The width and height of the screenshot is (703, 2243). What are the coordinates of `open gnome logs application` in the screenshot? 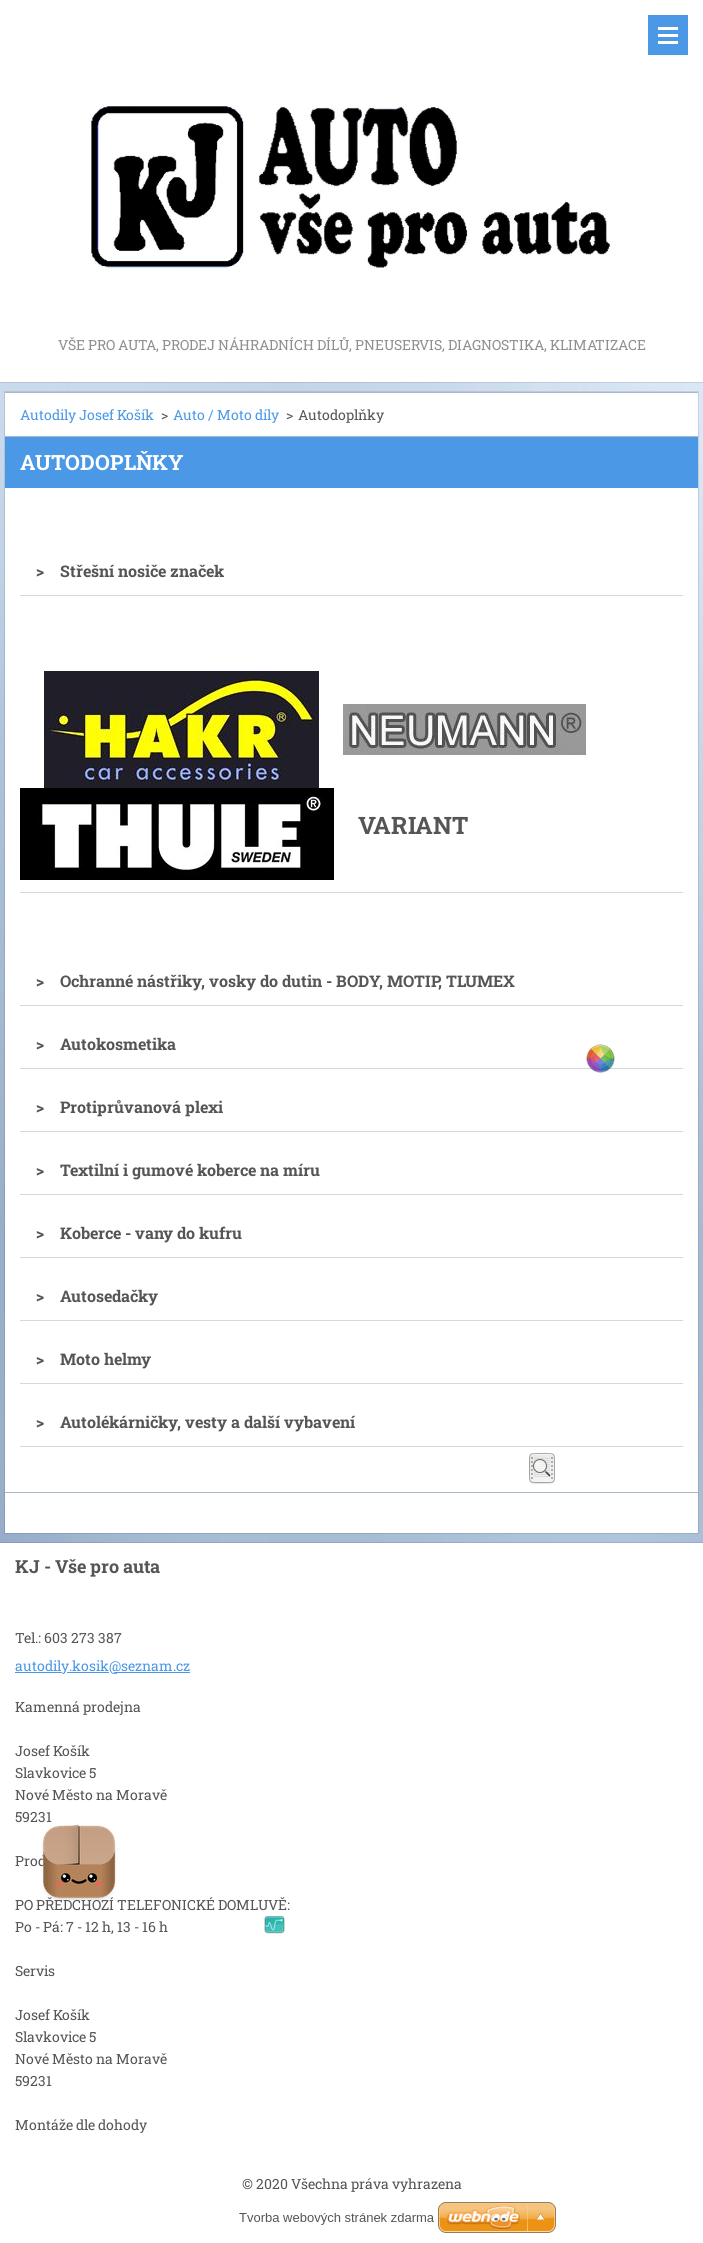 It's located at (542, 1468).